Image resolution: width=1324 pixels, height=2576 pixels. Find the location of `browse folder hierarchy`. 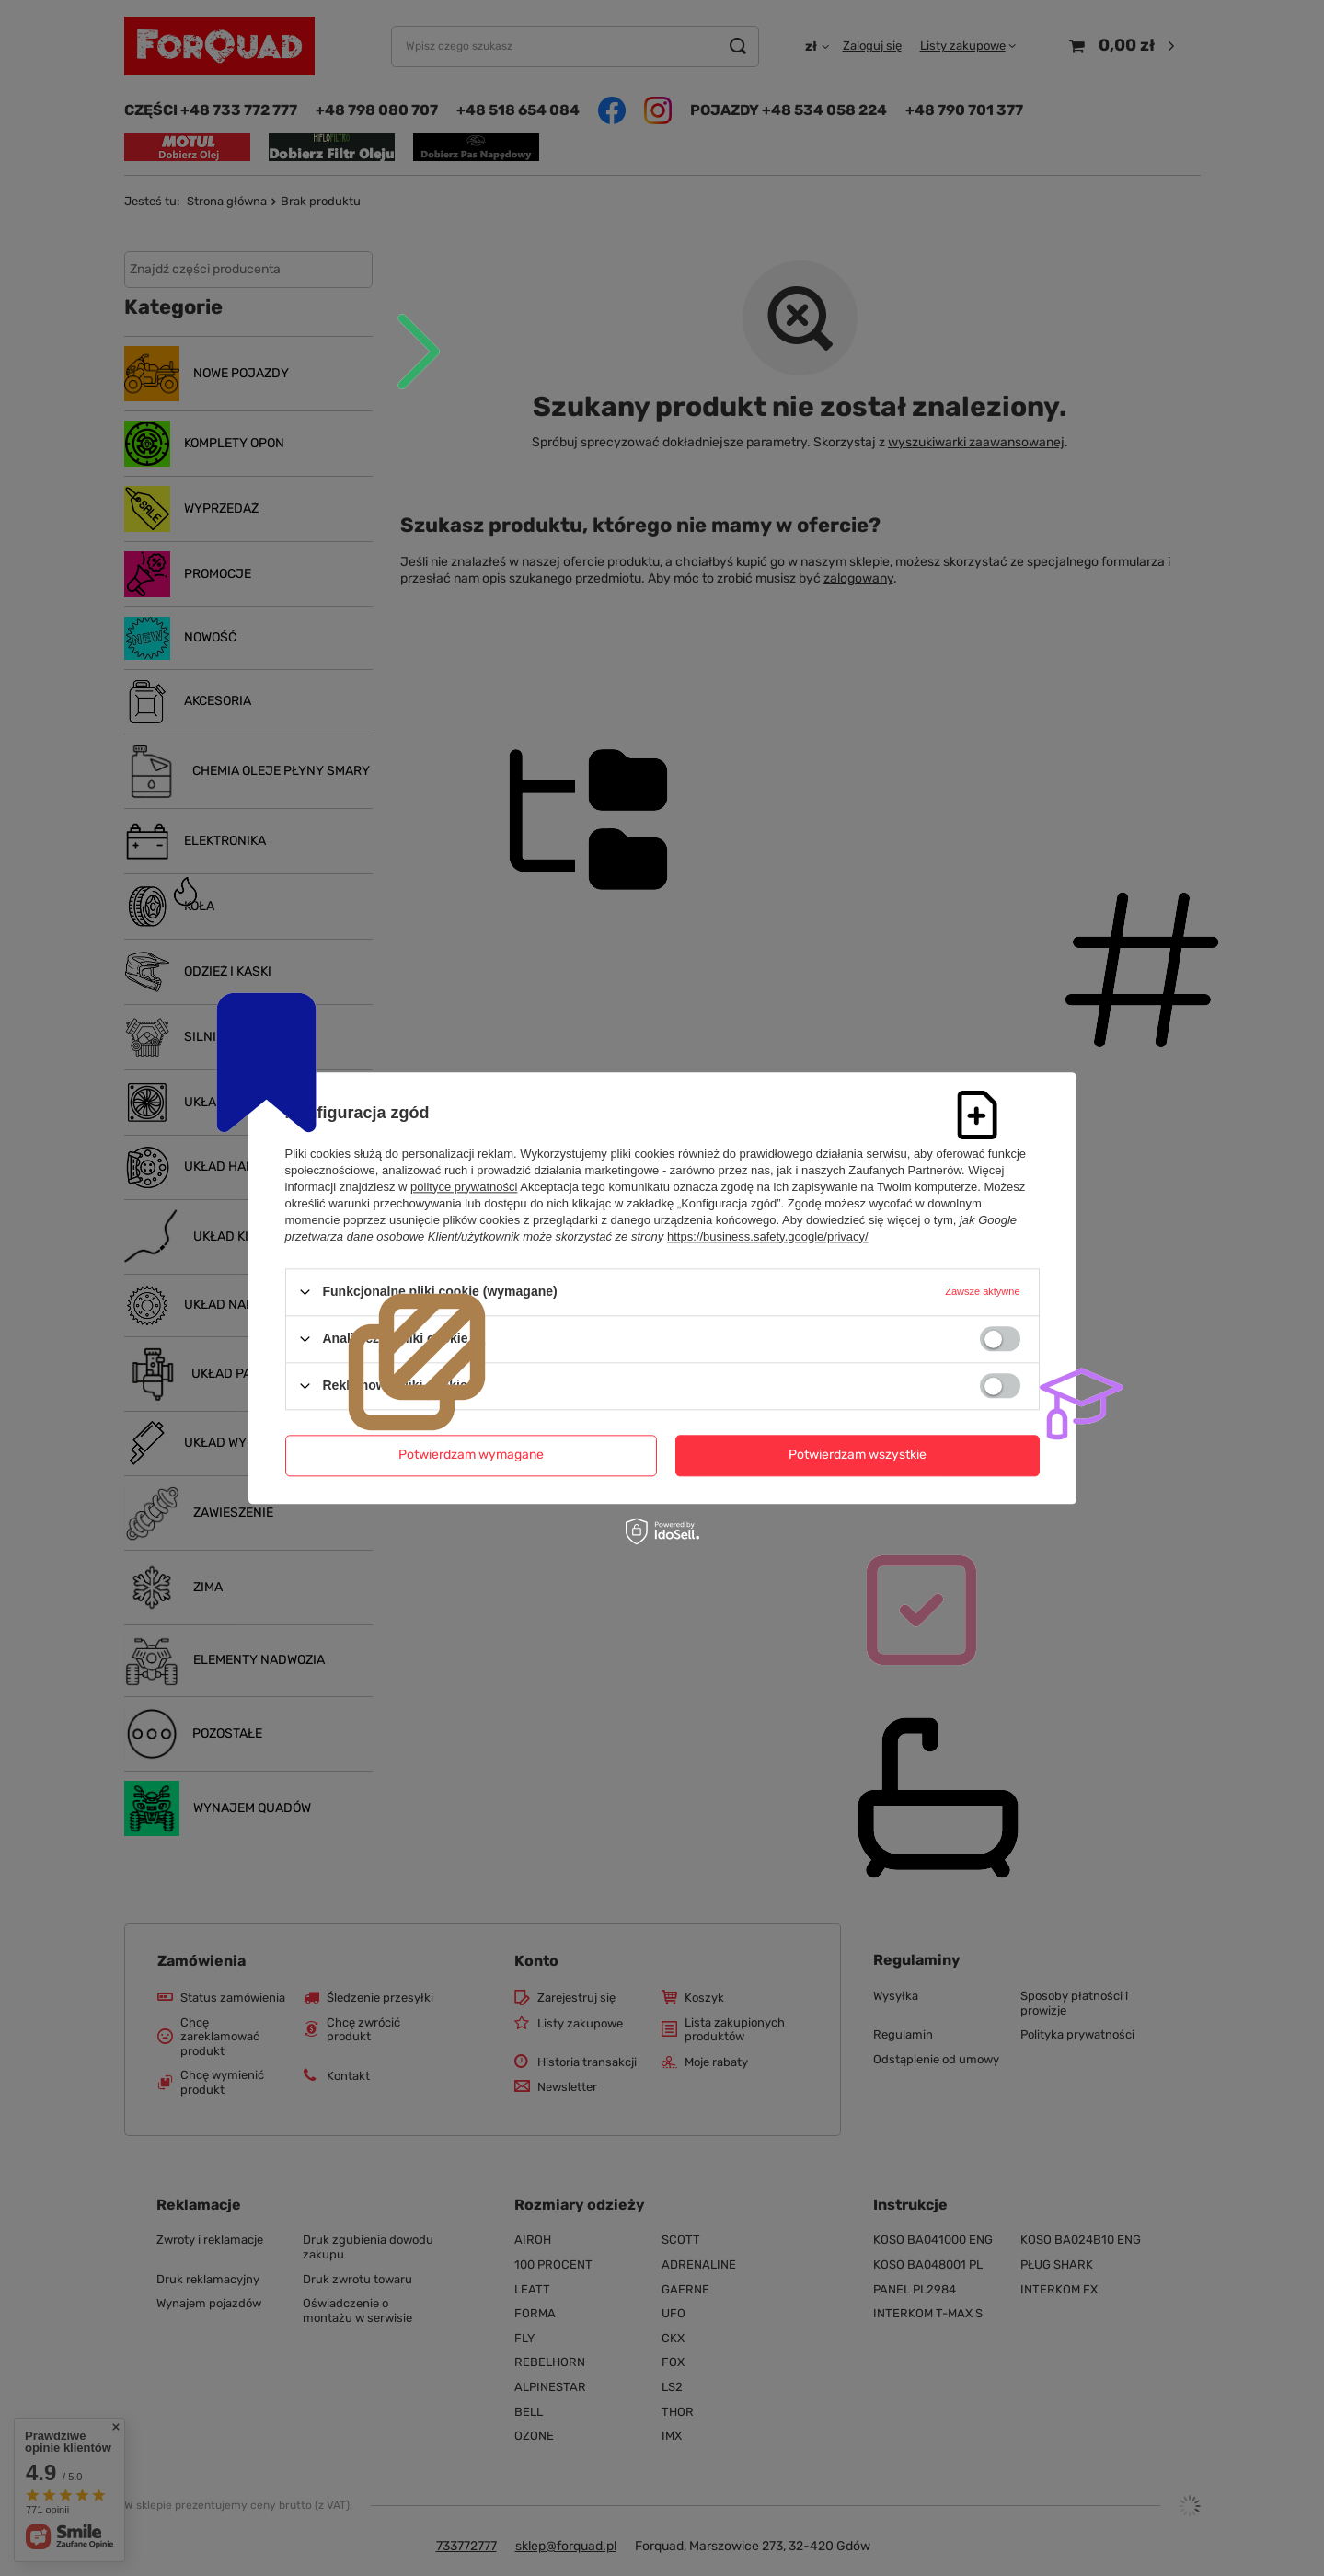

browse folder hierarchy is located at coordinates (588, 819).